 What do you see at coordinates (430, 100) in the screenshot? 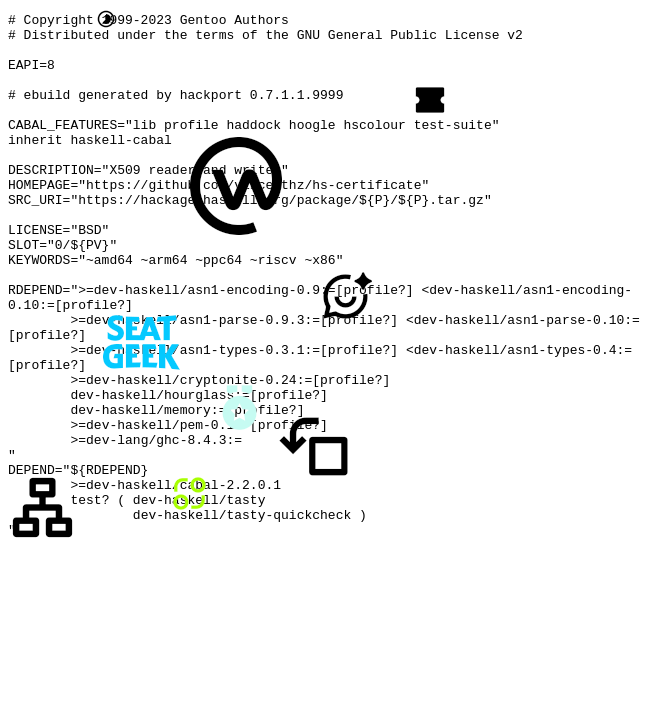
I see `view your tickets or passes` at bounding box center [430, 100].